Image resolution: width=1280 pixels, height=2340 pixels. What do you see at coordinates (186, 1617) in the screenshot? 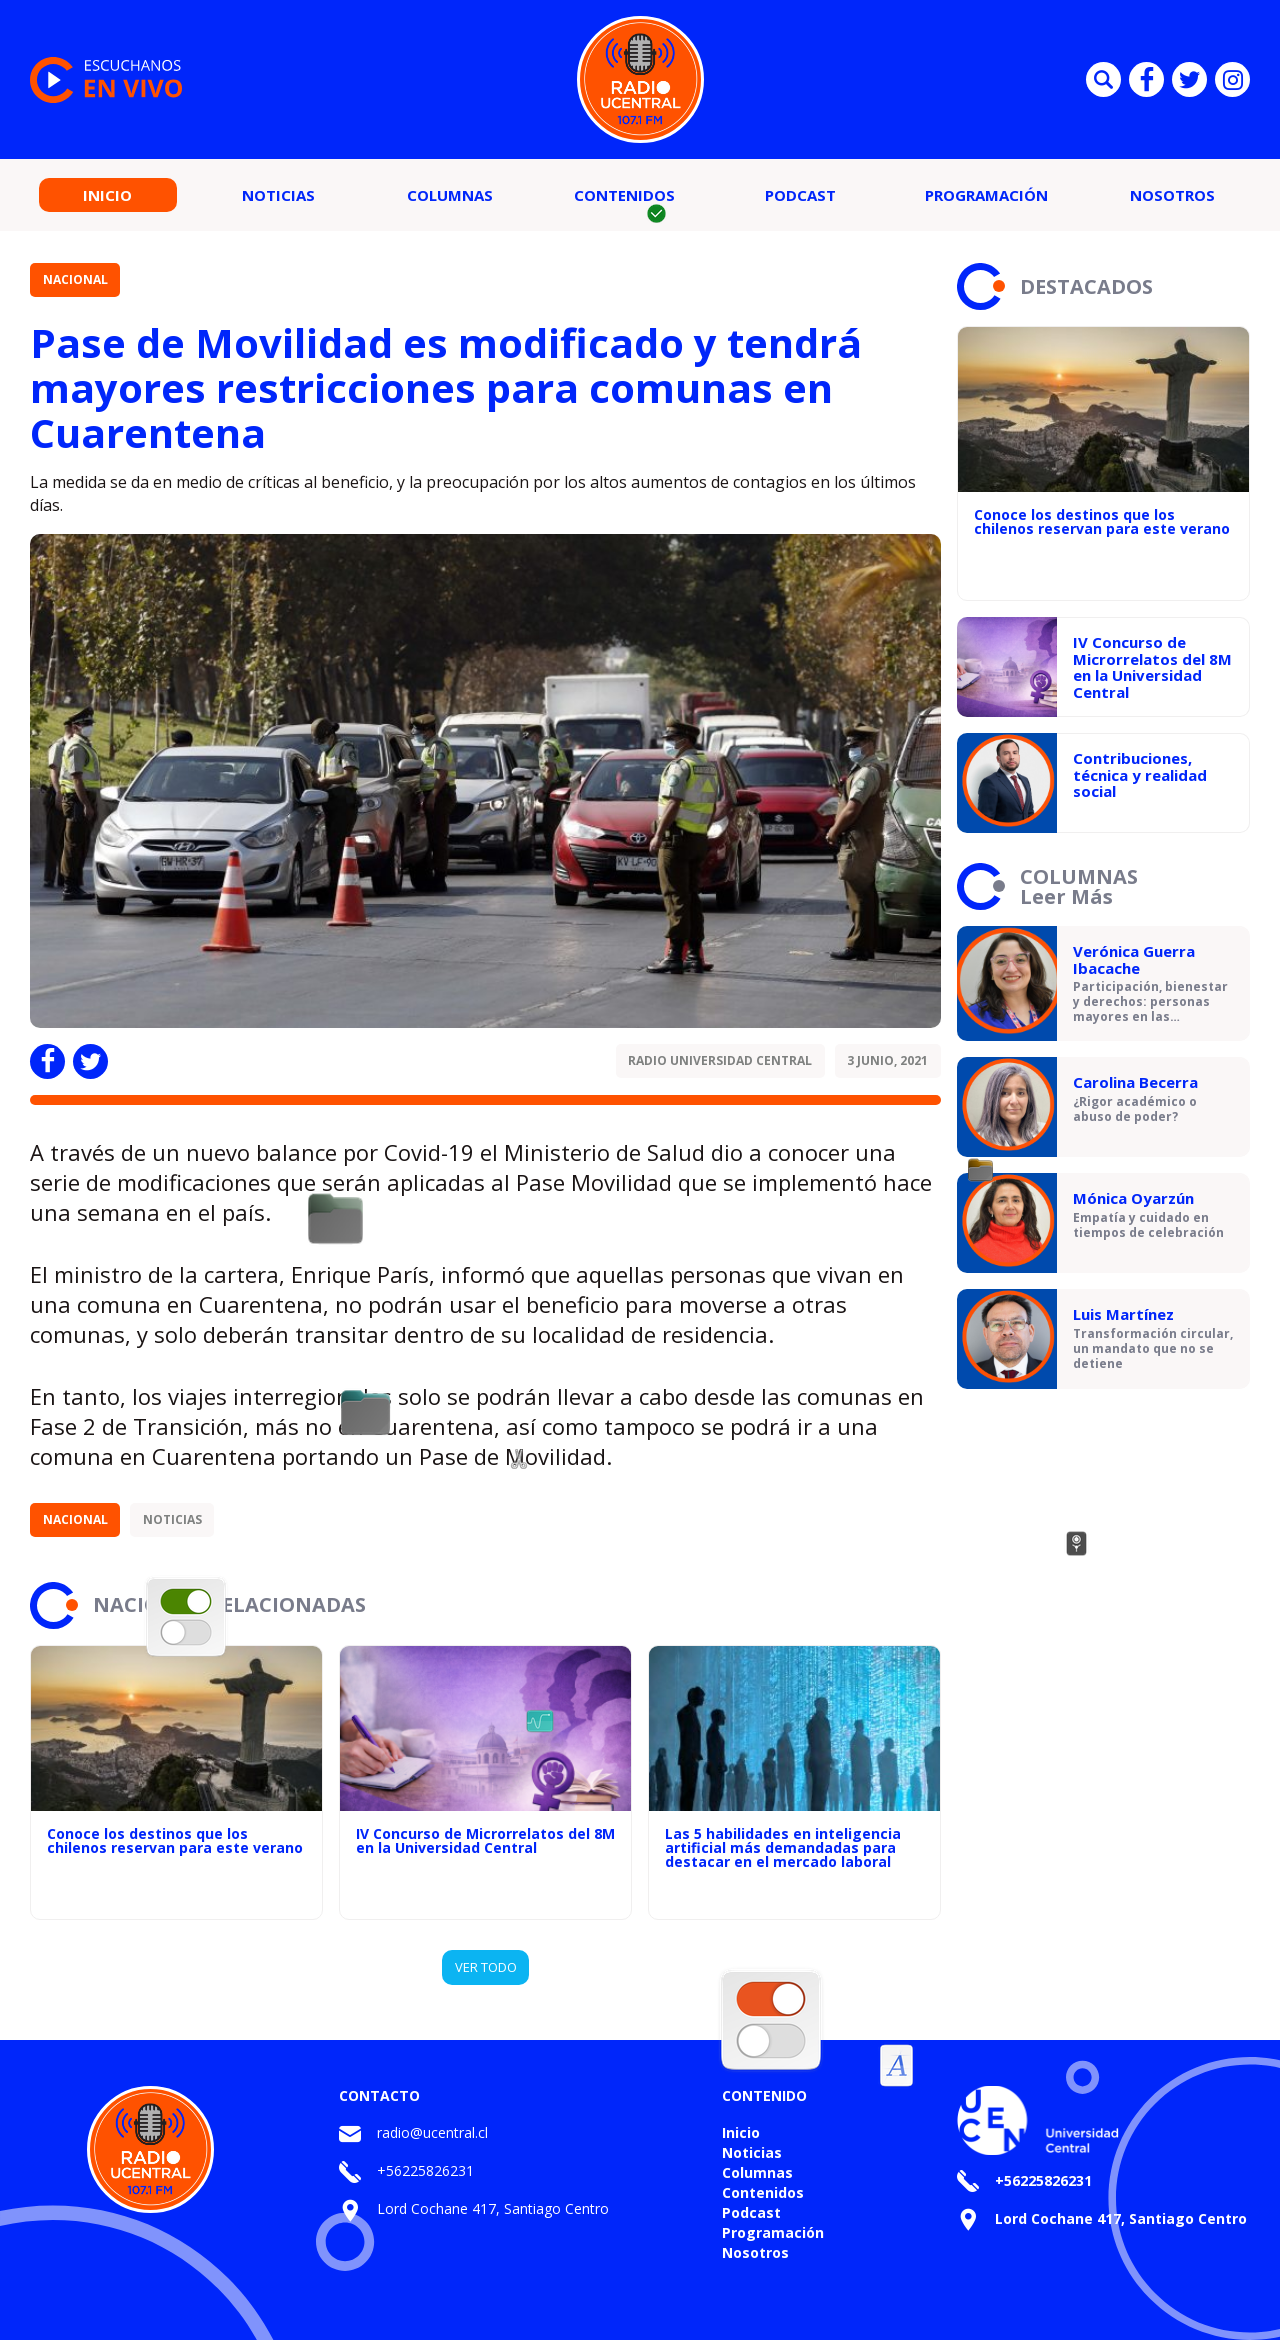
I see `open desktop preferences or settings` at bounding box center [186, 1617].